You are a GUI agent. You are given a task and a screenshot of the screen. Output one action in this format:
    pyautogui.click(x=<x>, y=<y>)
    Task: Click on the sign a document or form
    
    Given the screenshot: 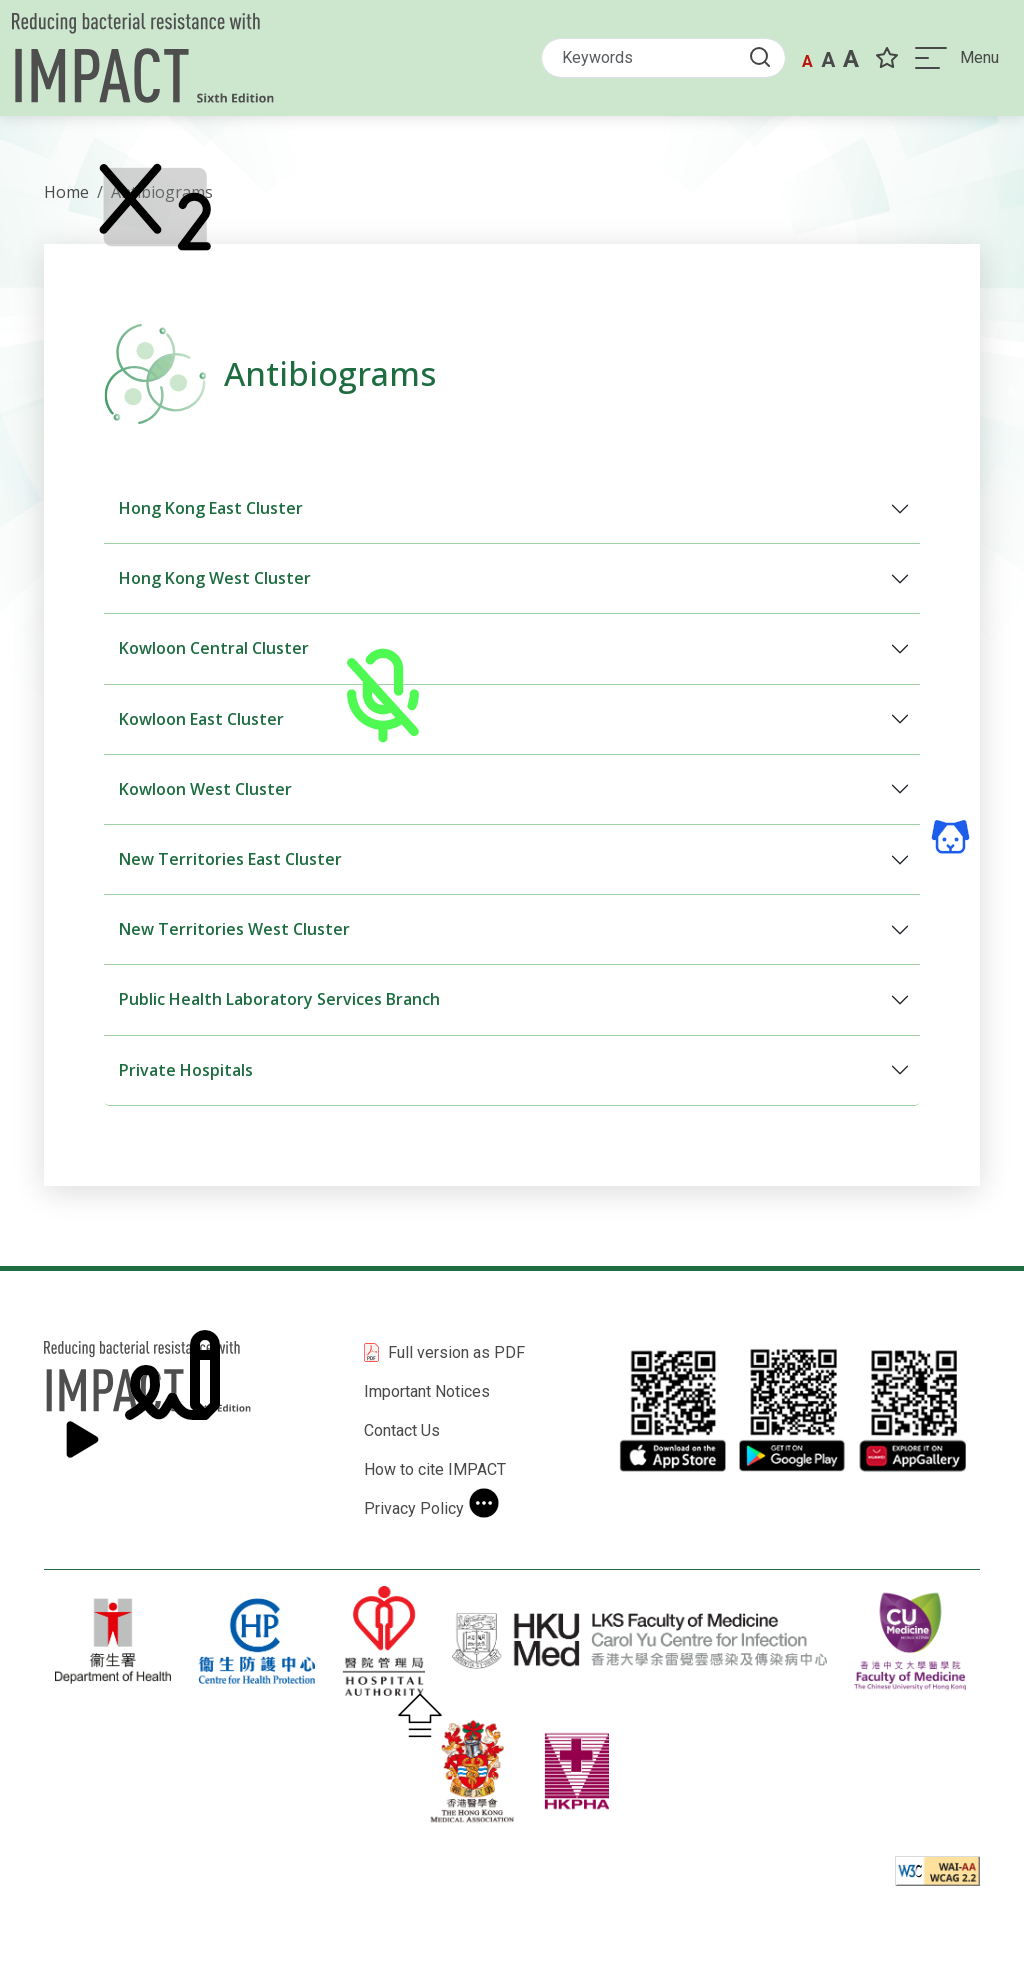 What is the action you would take?
    pyautogui.click(x=175, y=1380)
    